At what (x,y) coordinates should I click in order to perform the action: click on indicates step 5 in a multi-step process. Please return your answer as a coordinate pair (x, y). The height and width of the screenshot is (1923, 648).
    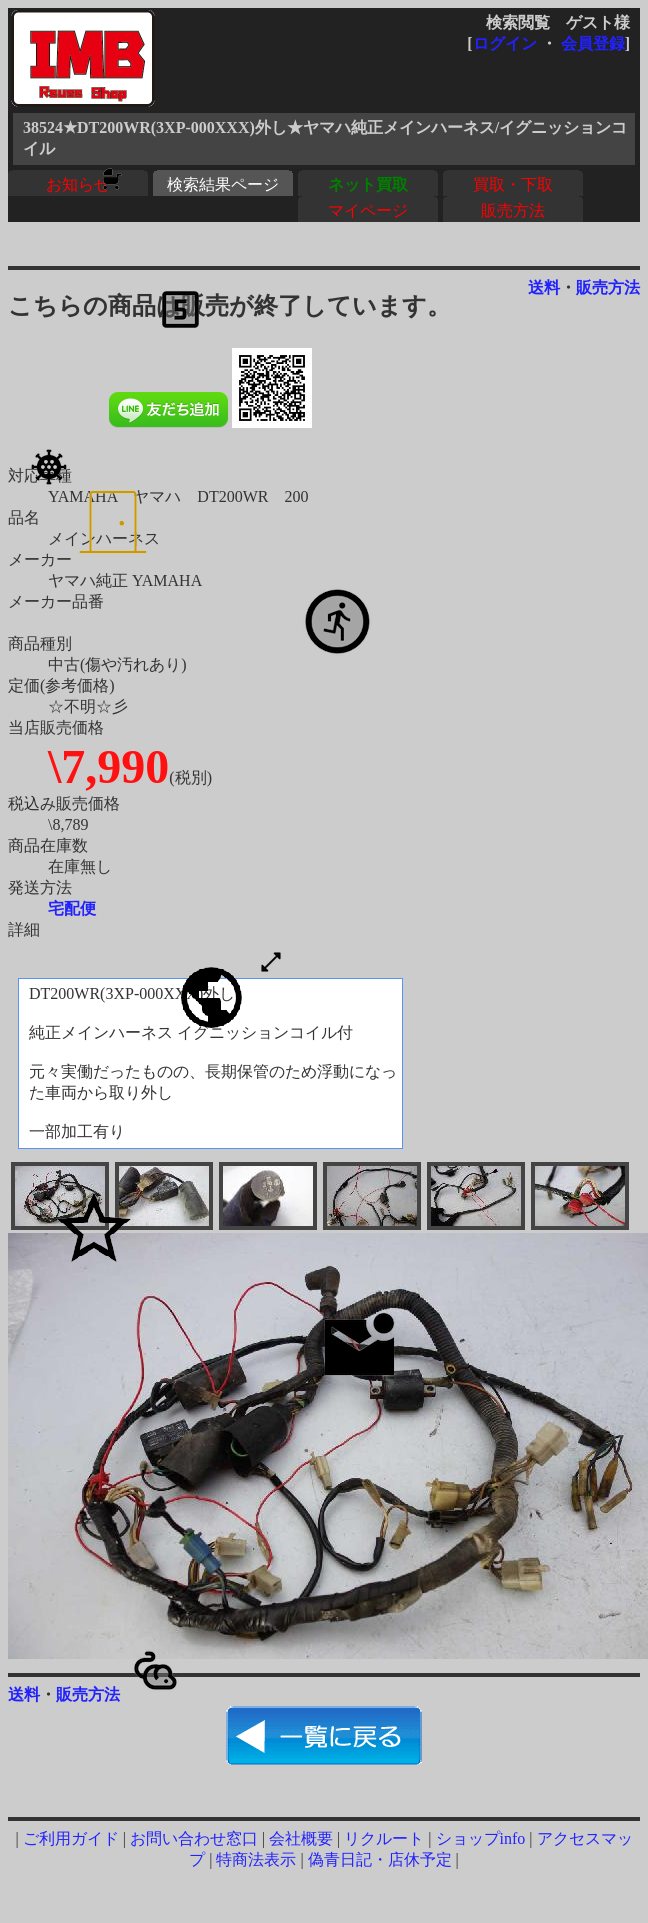
    Looking at the image, I should click on (180, 309).